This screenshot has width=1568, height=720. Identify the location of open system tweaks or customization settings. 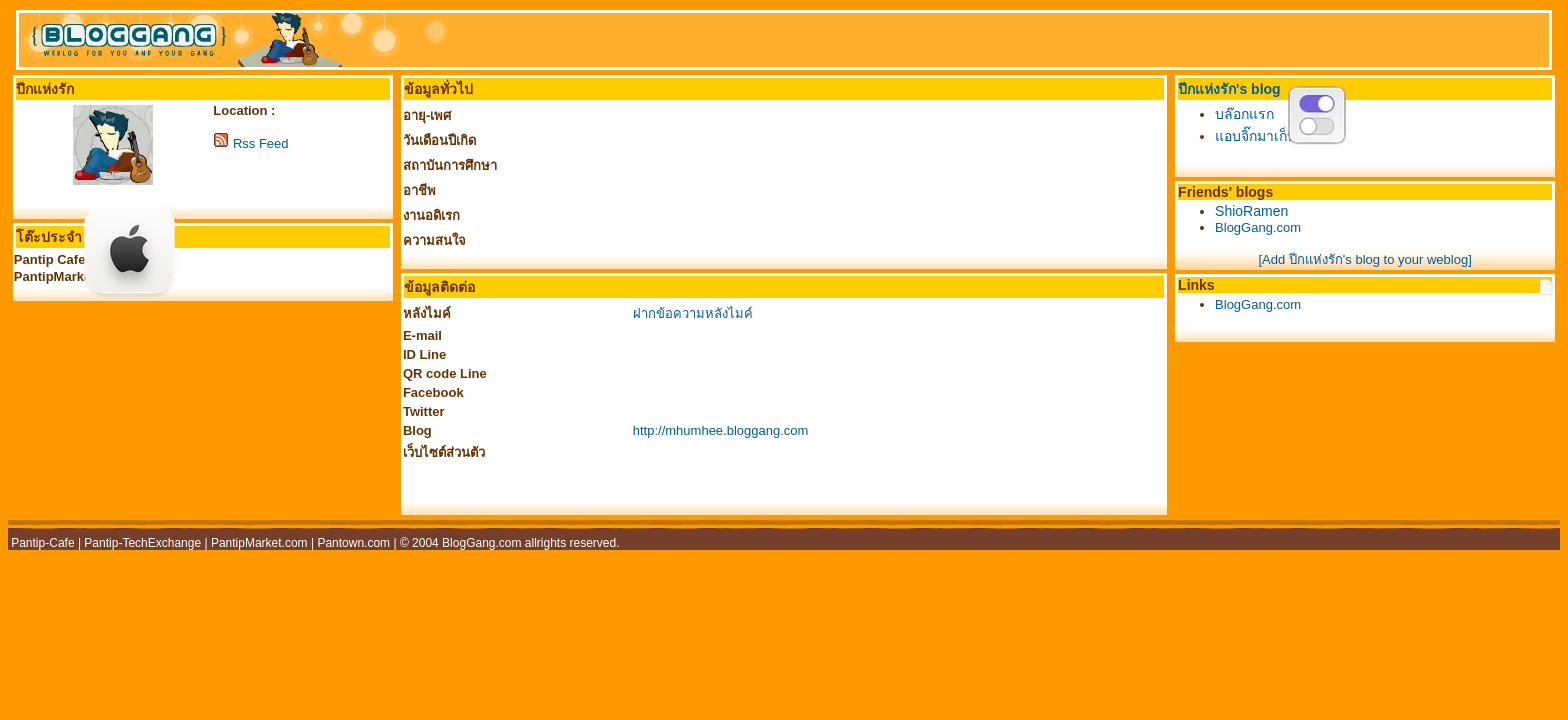
(1317, 115).